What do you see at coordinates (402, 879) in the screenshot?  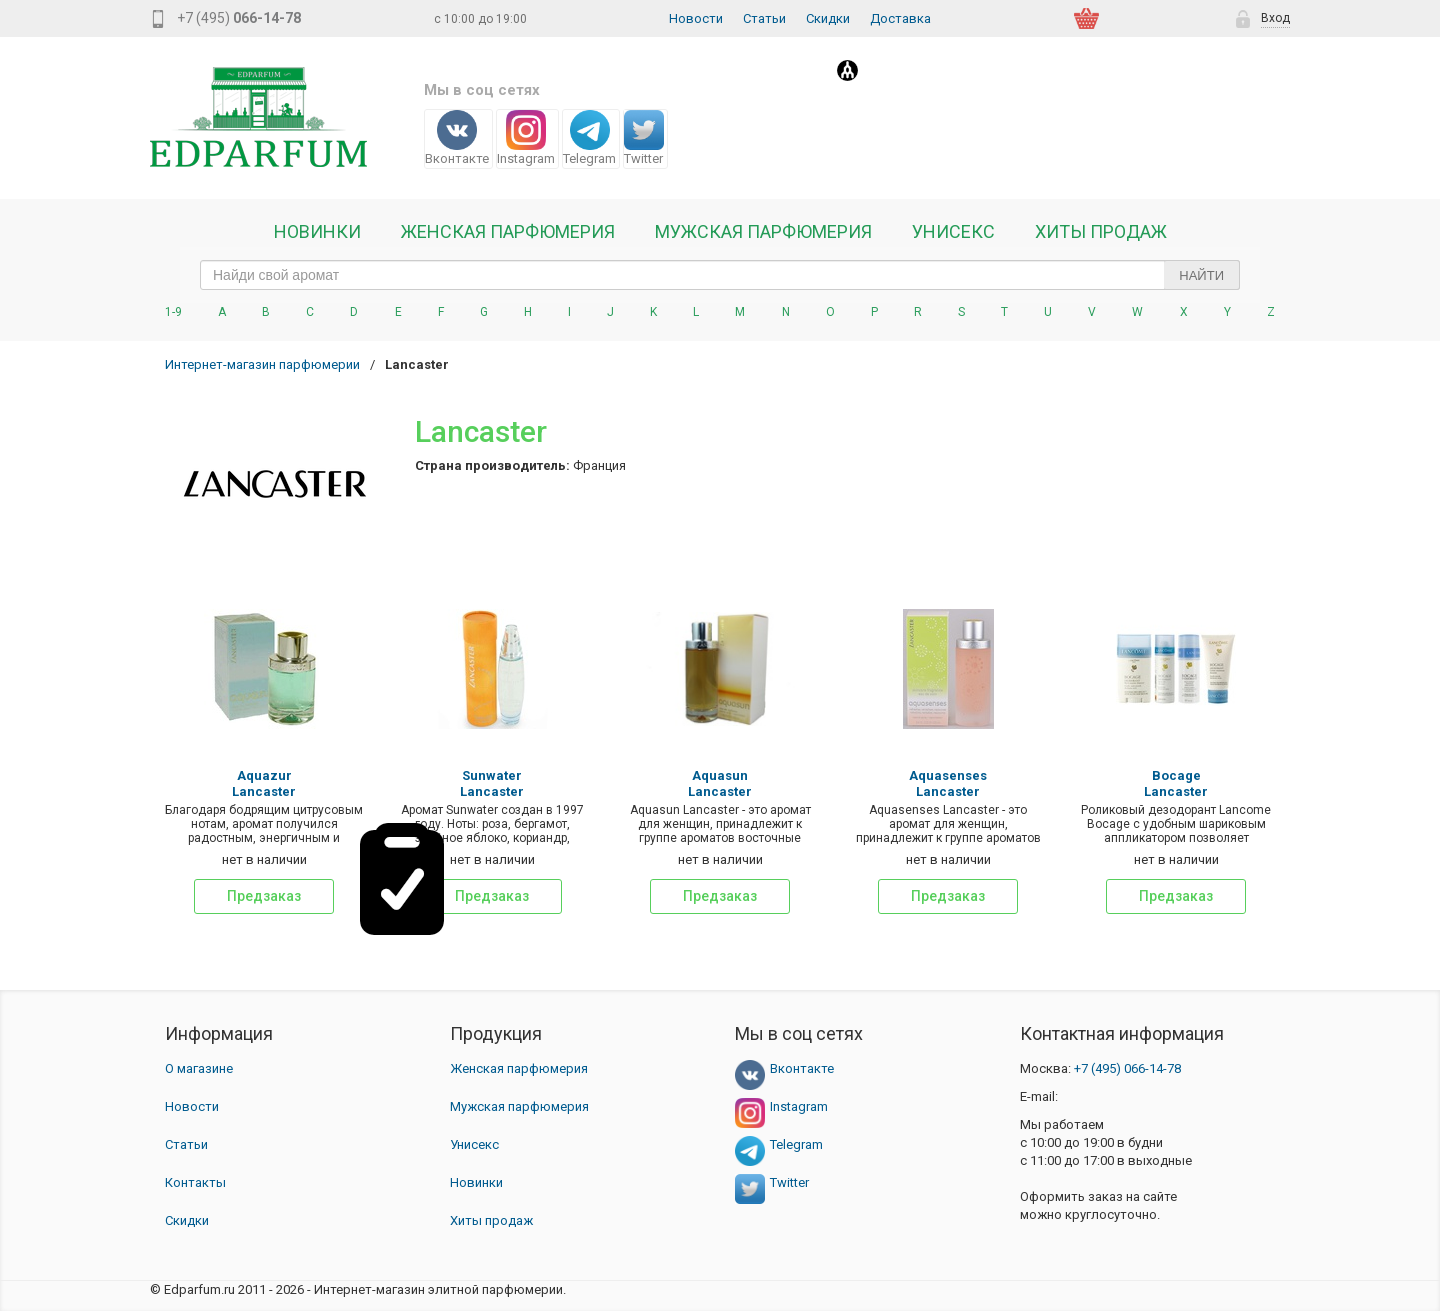 I see `mark task as complete` at bounding box center [402, 879].